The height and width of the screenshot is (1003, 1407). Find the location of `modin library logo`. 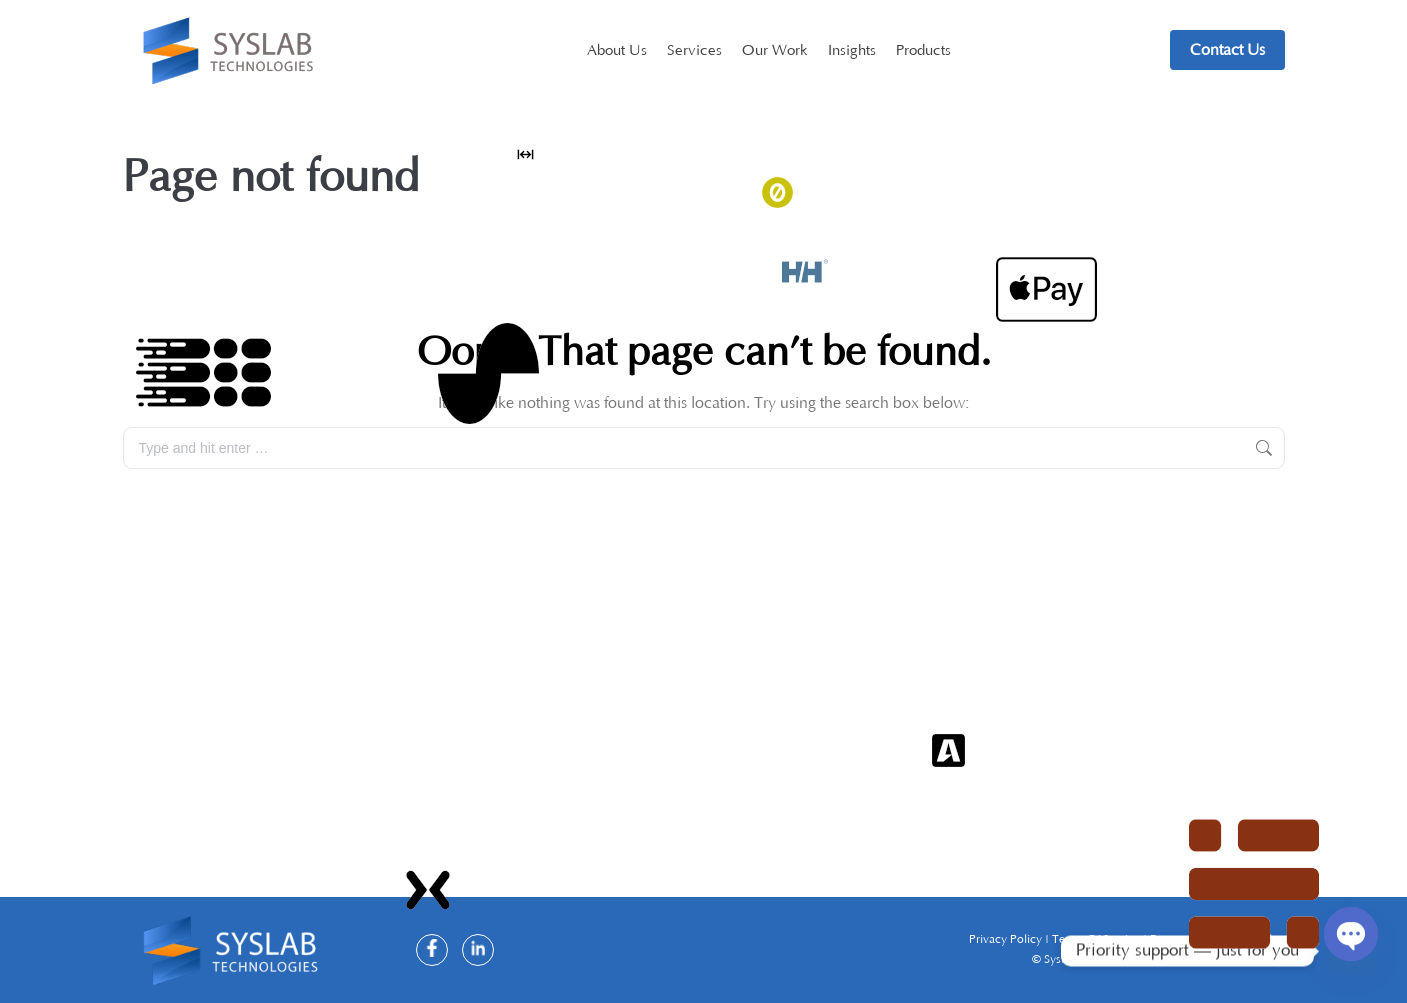

modin library logo is located at coordinates (203, 372).